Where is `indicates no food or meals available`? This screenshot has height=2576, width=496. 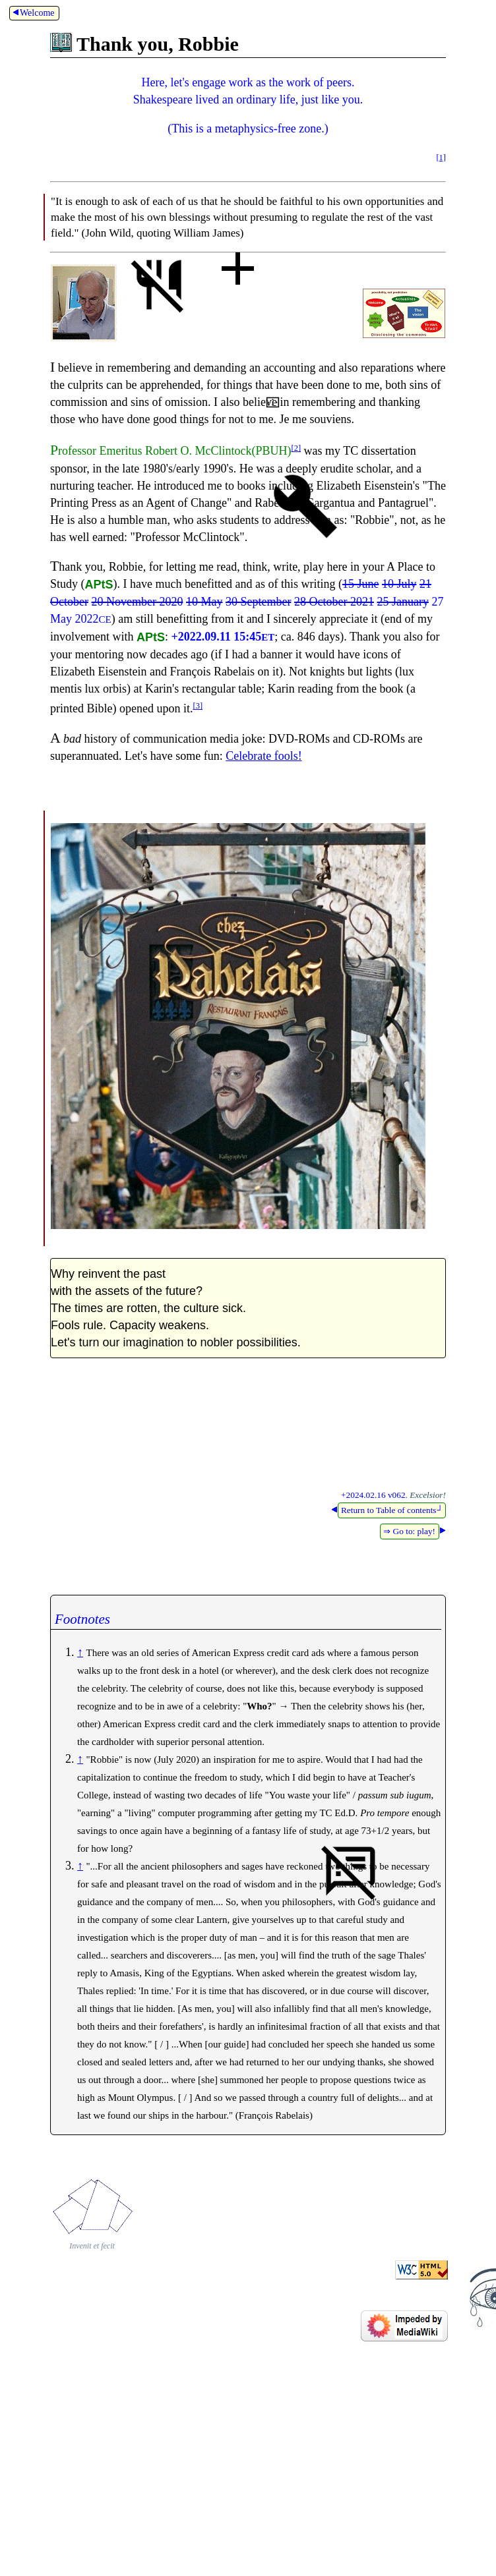 indicates no food or meals available is located at coordinates (159, 285).